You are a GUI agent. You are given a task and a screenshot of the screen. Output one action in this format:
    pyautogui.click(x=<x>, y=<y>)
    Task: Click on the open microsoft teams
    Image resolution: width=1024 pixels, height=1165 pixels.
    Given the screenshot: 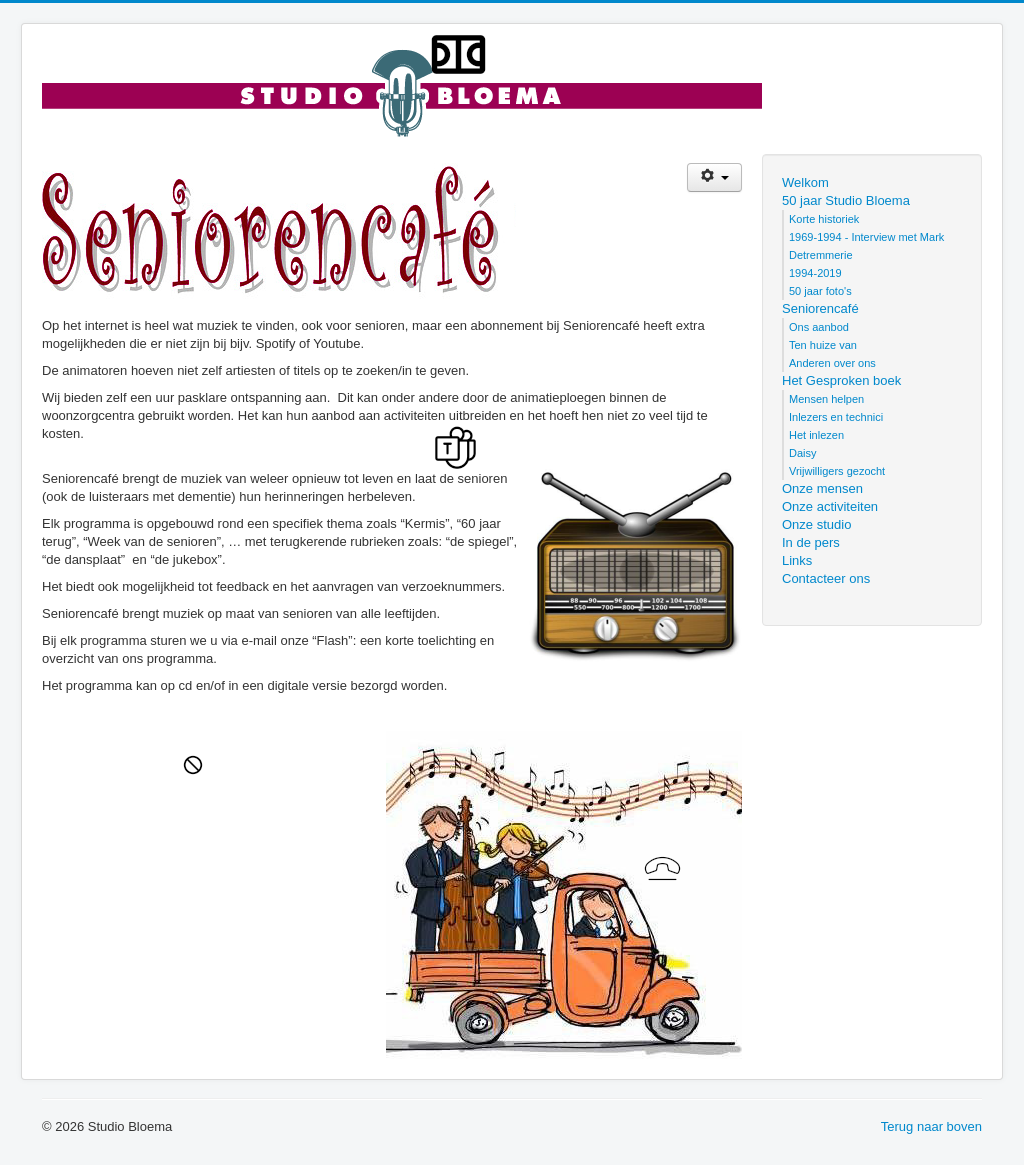 What is the action you would take?
    pyautogui.click(x=455, y=448)
    